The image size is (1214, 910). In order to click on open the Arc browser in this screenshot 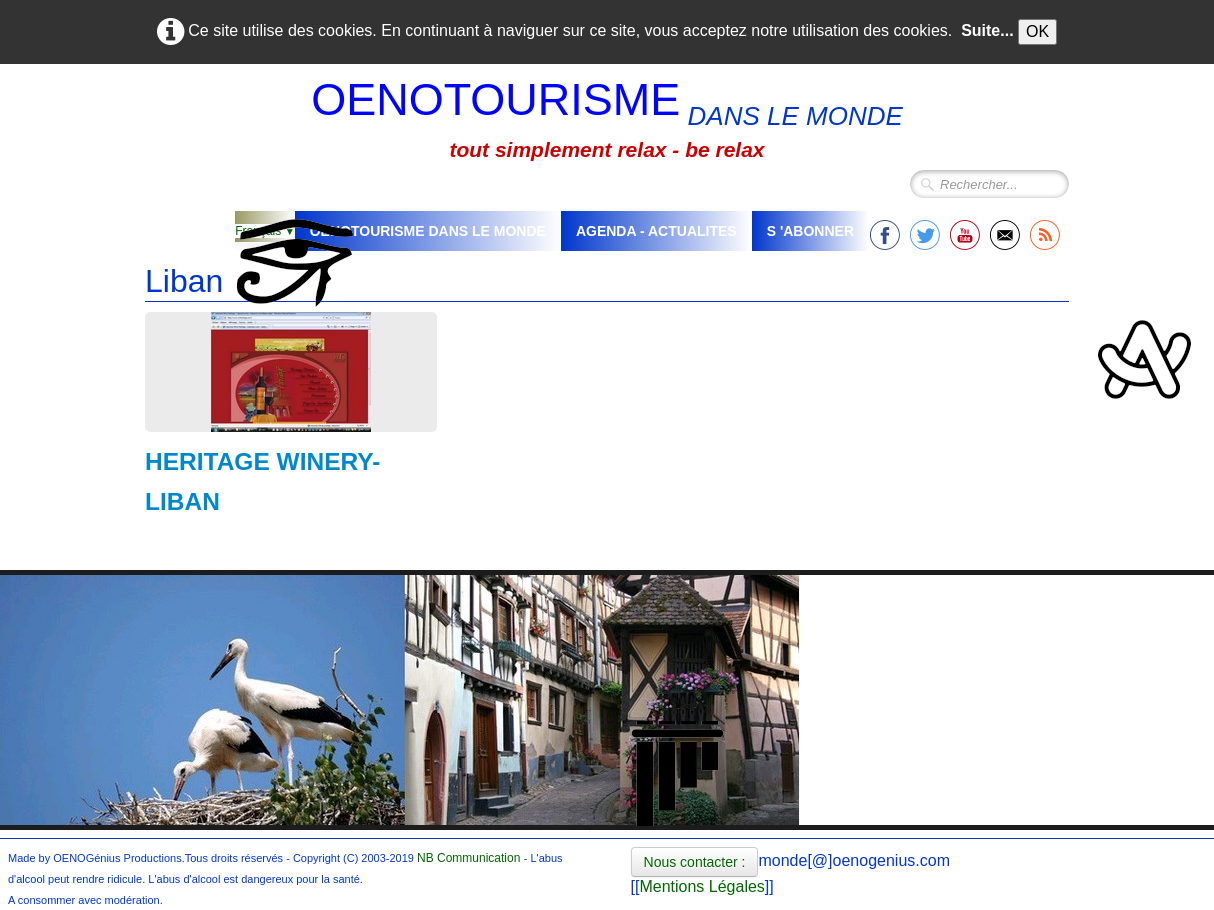, I will do `click(1144, 359)`.